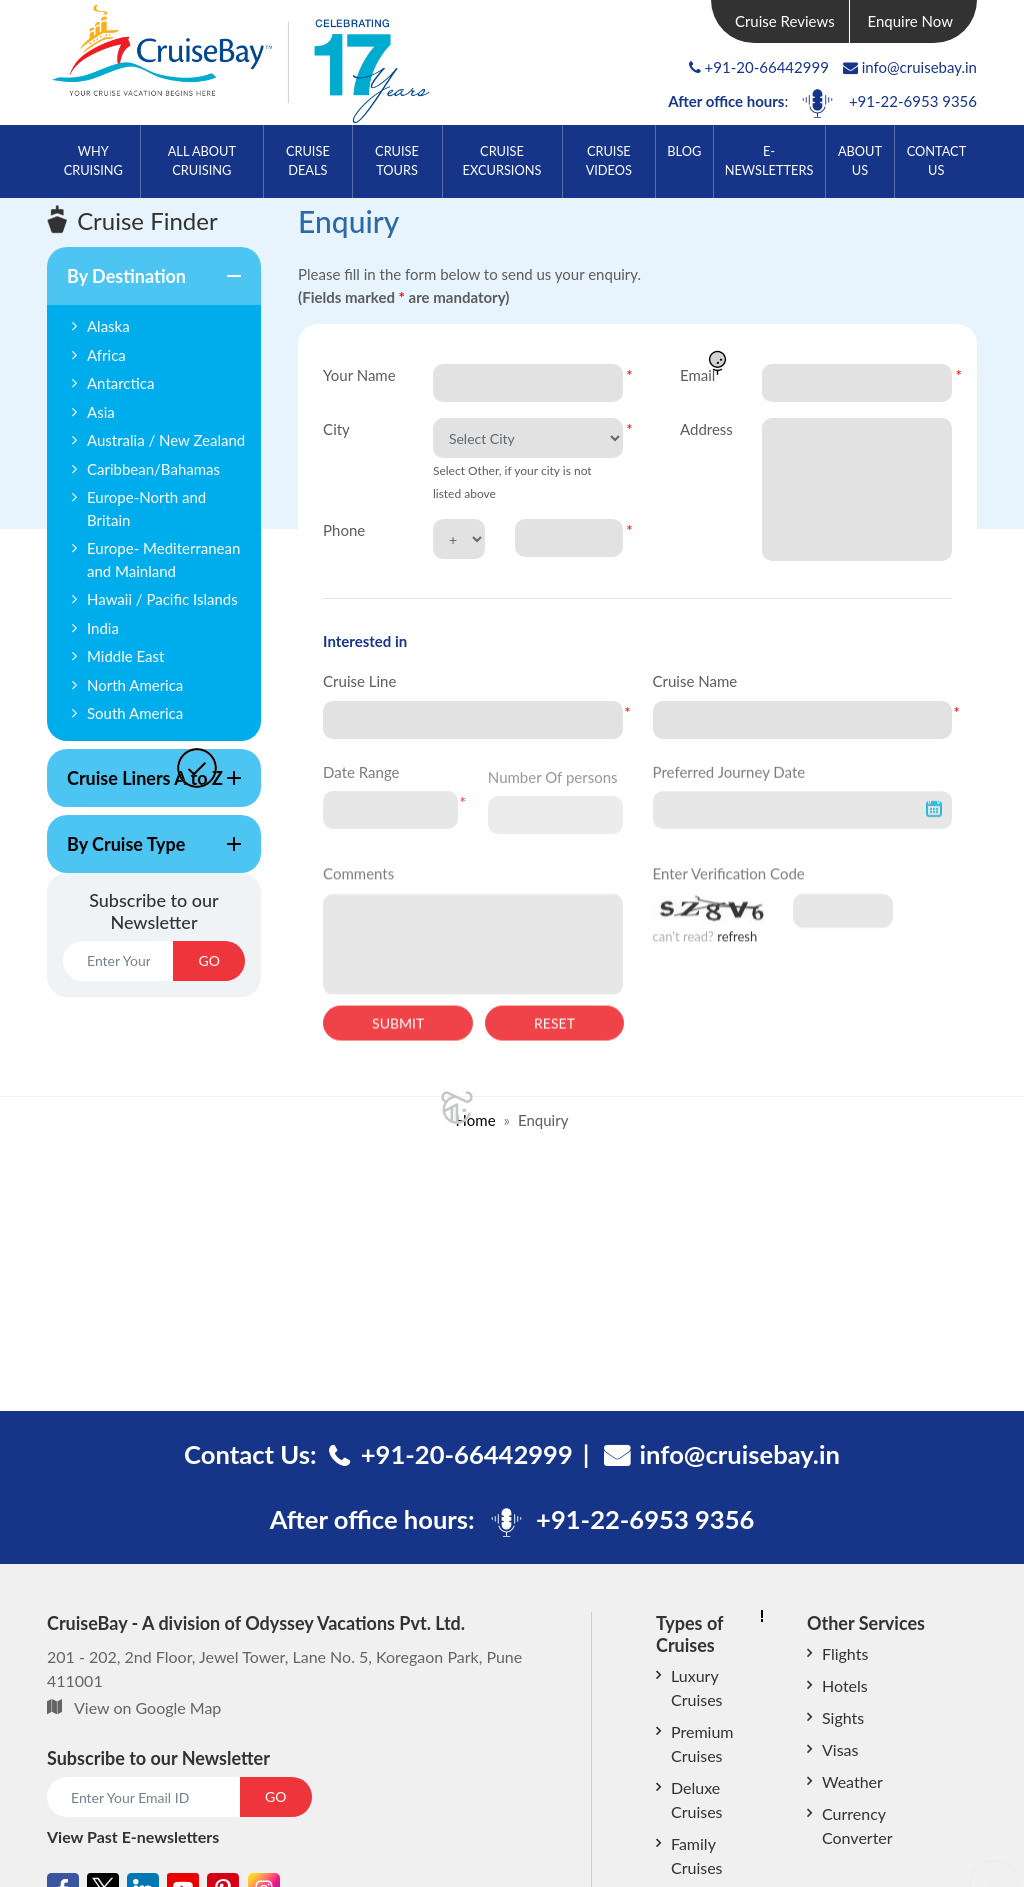 Image resolution: width=1024 pixels, height=1887 pixels. I want to click on access golf-related features or content, so click(717, 362).